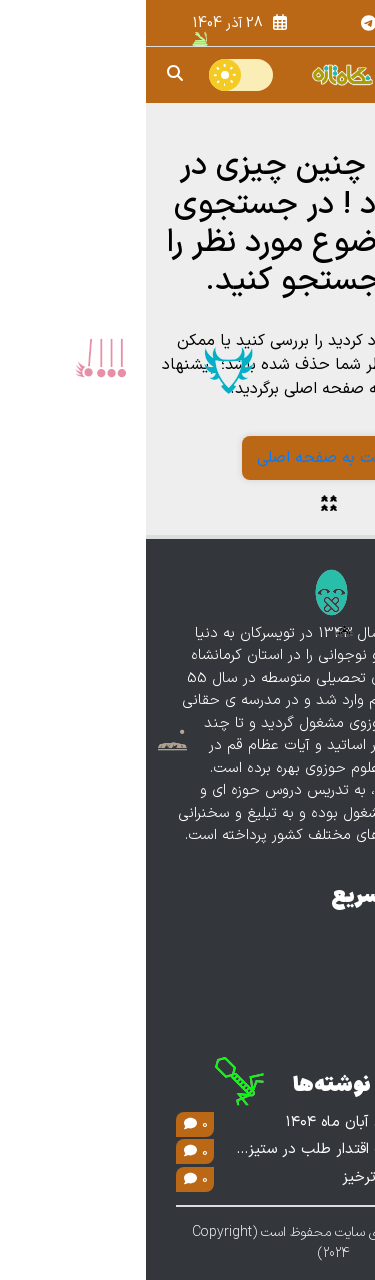  I want to click on uluru landmark or australian destination, so click(172, 741).